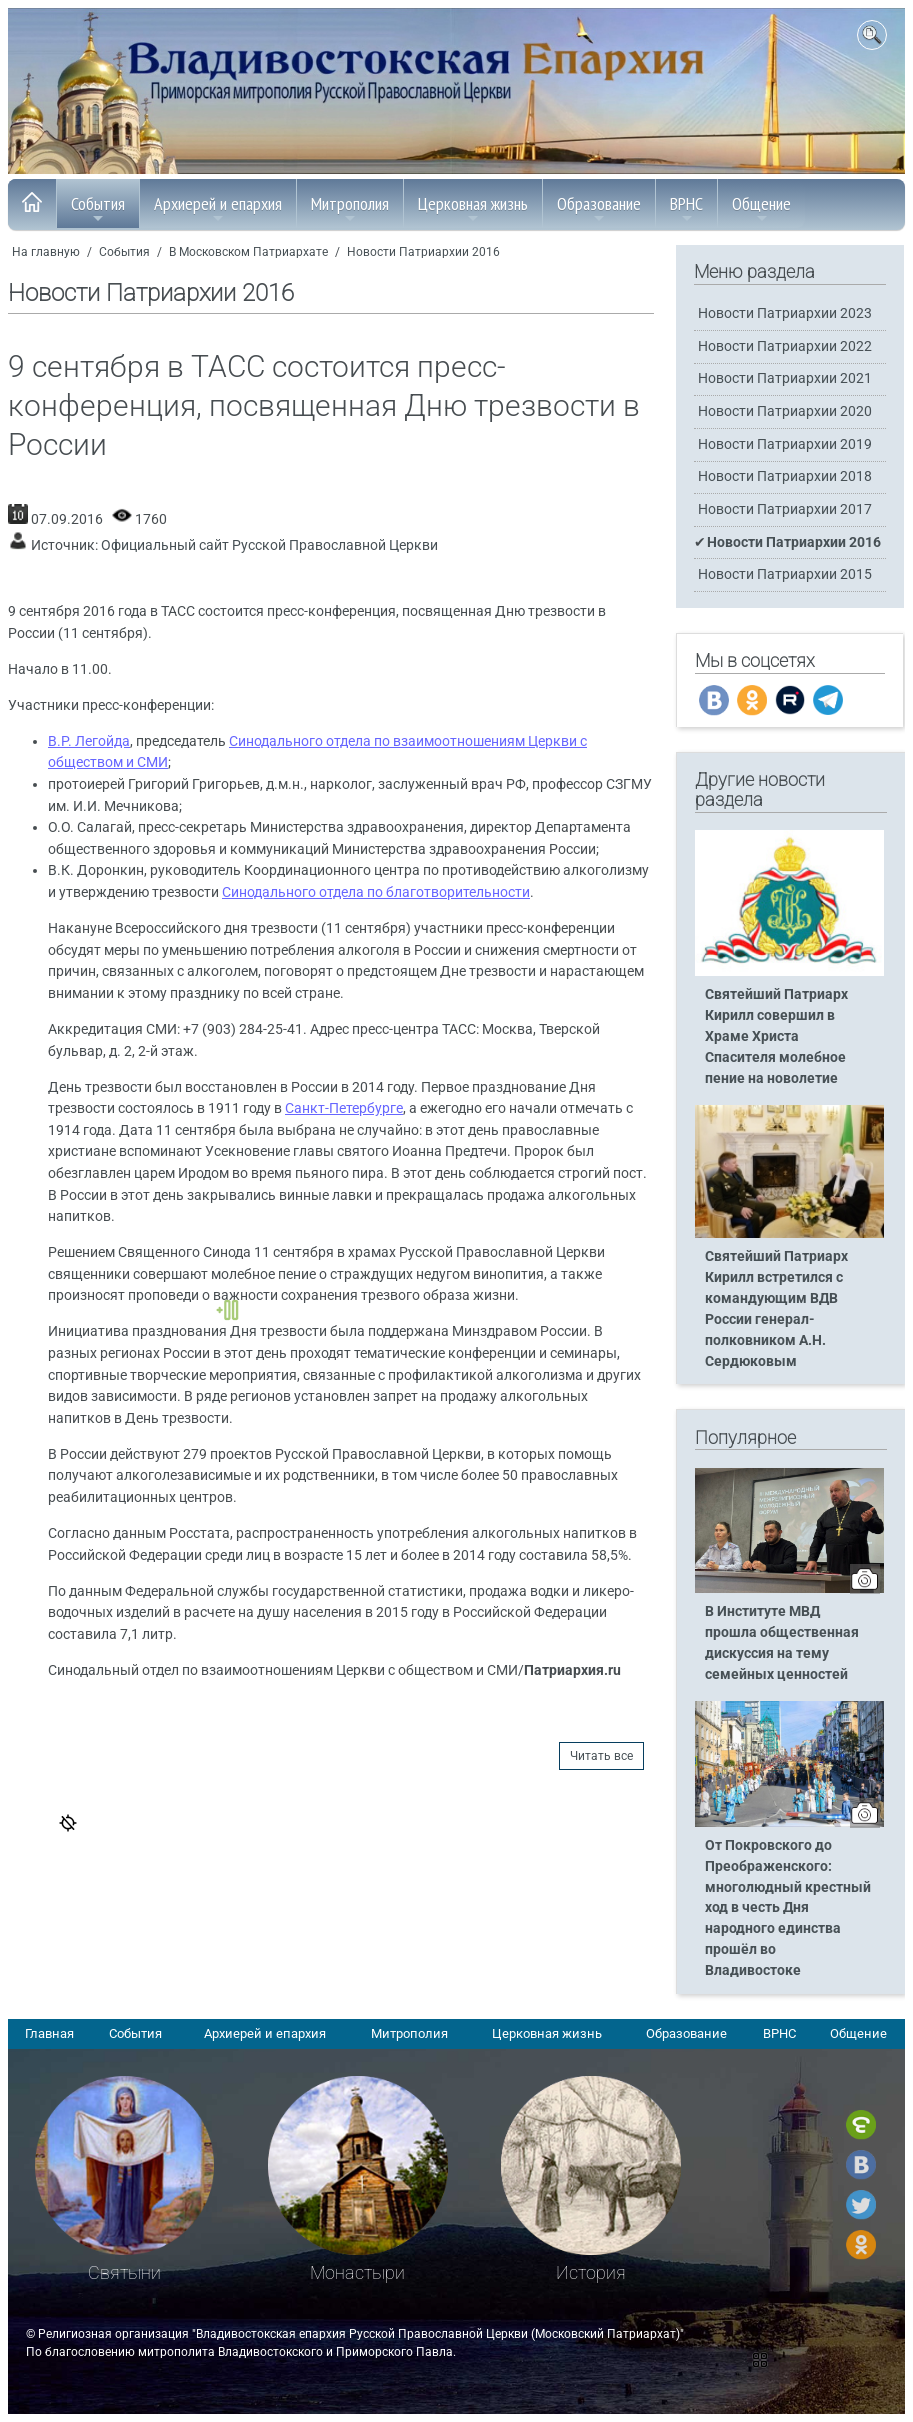 The image size is (913, 2422). What do you see at coordinates (760, 2360) in the screenshot?
I see `open app grid or launcher` at bounding box center [760, 2360].